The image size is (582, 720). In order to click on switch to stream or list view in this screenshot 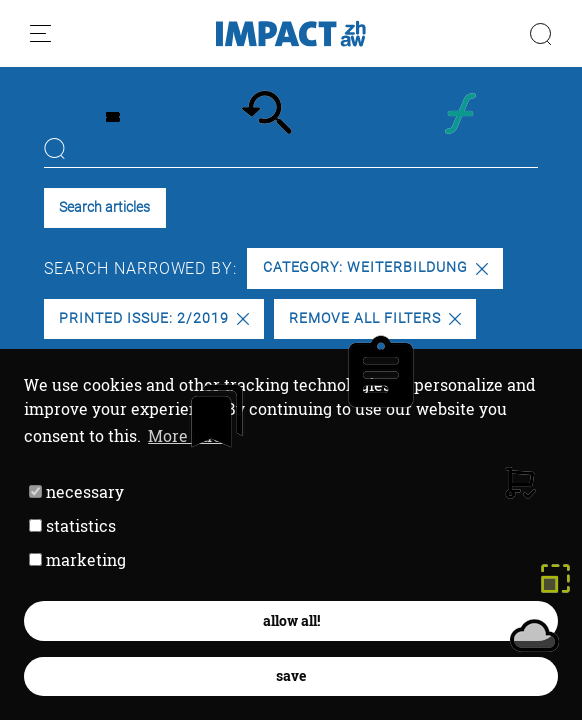, I will do `click(112, 117)`.